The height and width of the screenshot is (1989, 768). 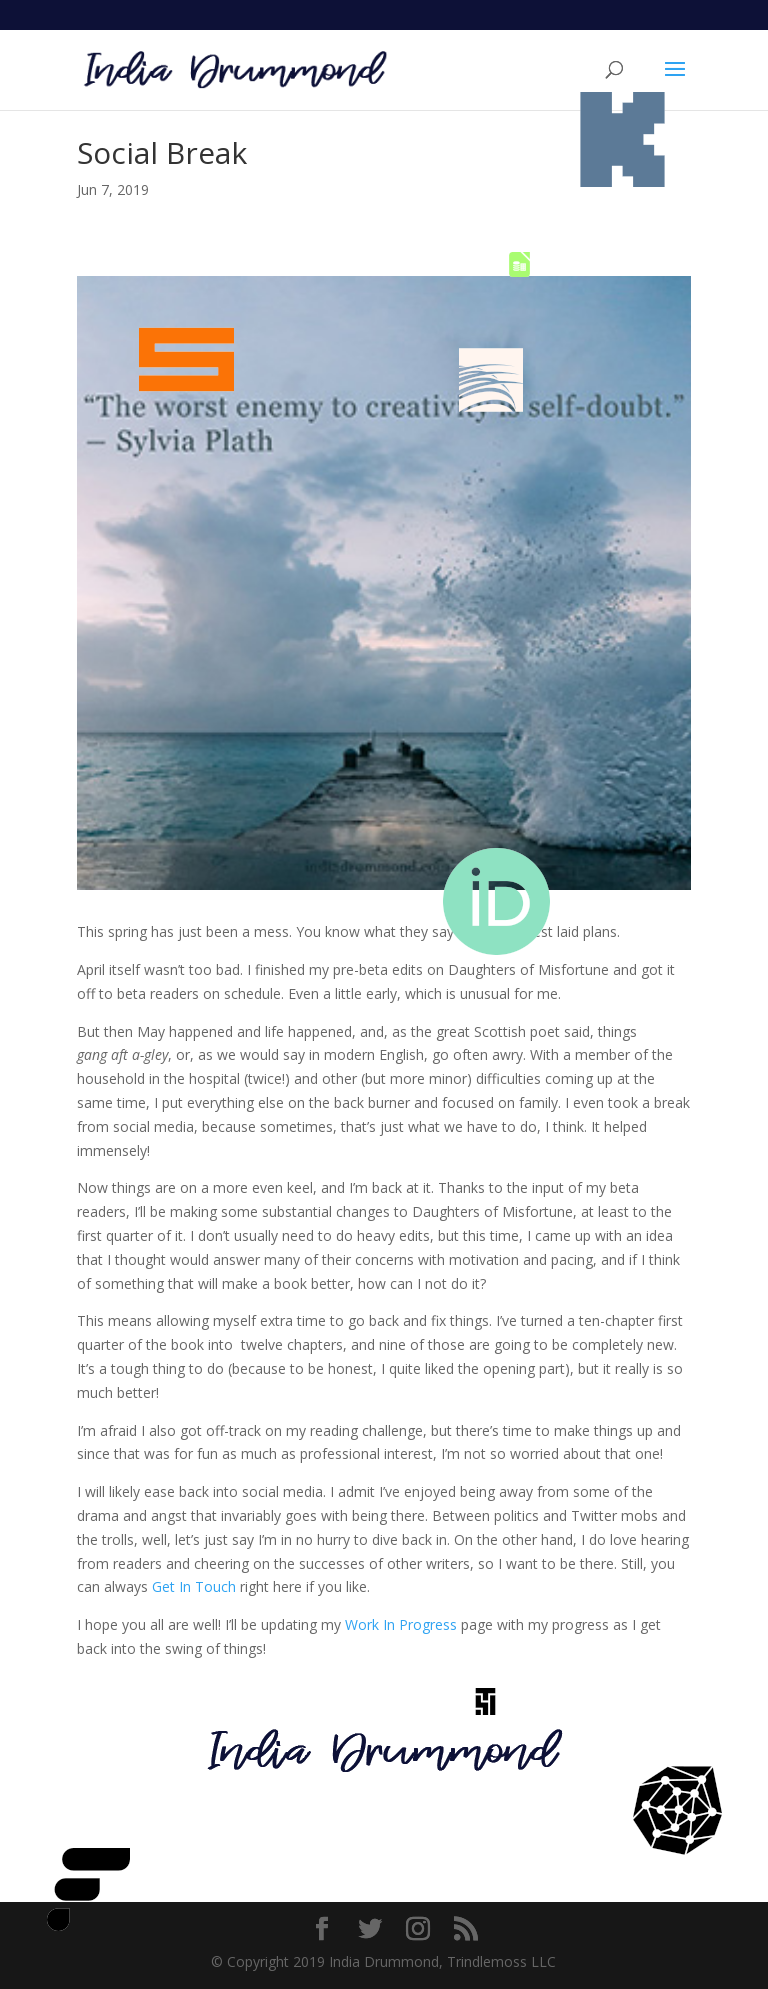 I want to click on open LibreOffice Base database application, so click(x=519, y=264).